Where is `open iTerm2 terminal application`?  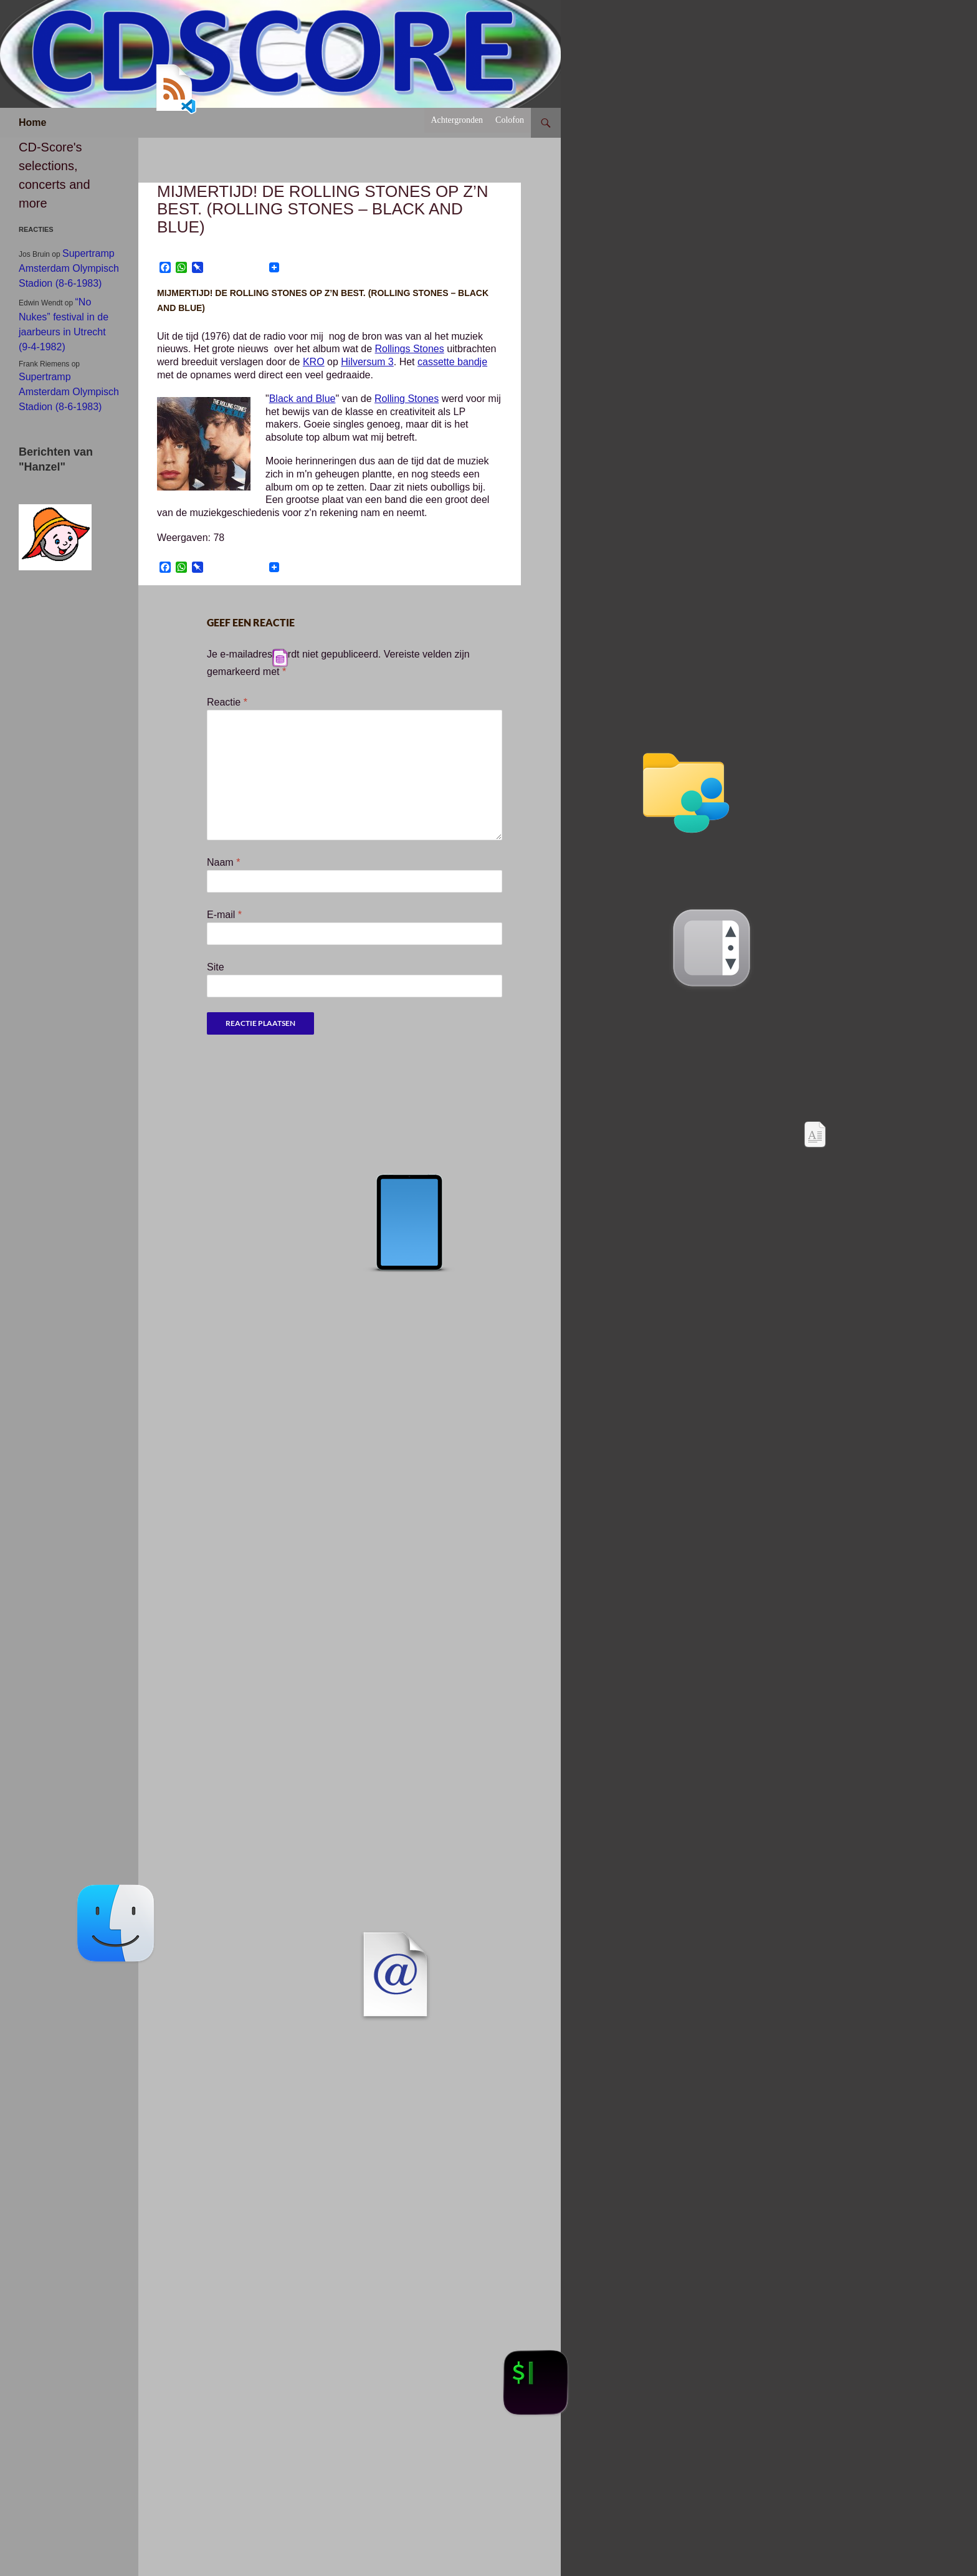
open iTerm2 terminal application is located at coordinates (535, 2382).